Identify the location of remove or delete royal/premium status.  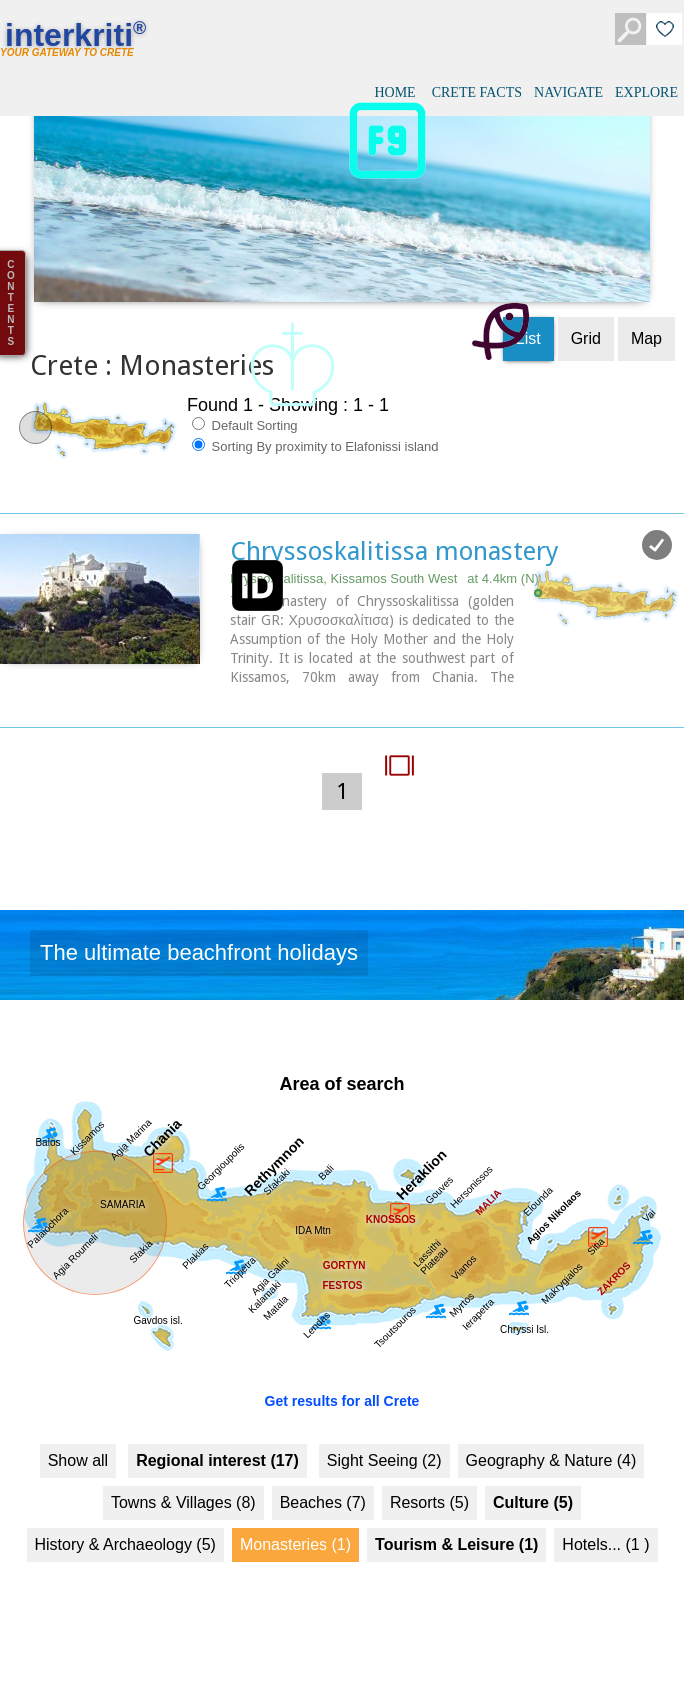
(292, 370).